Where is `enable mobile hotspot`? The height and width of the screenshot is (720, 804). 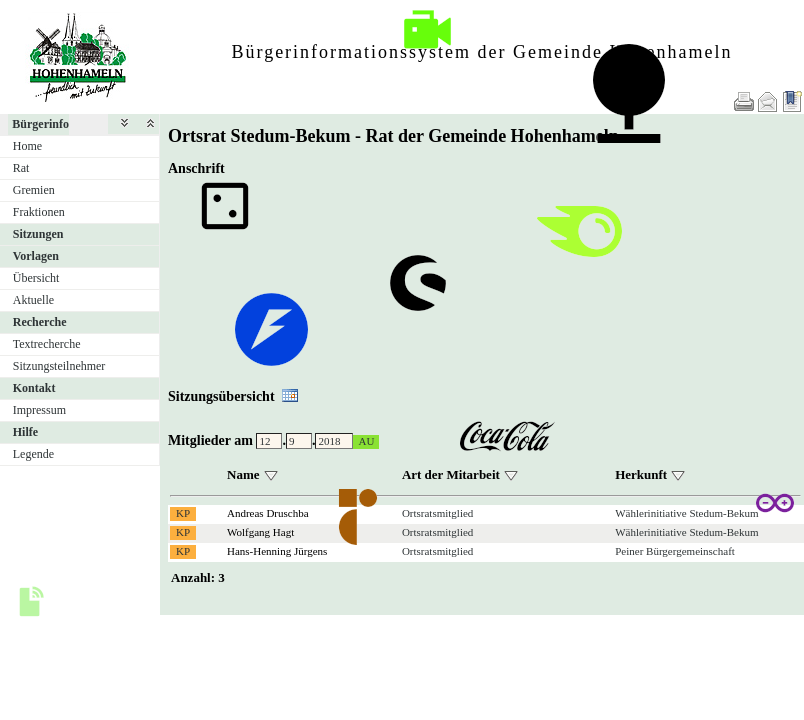
enable mobile hotspot is located at coordinates (31, 602).